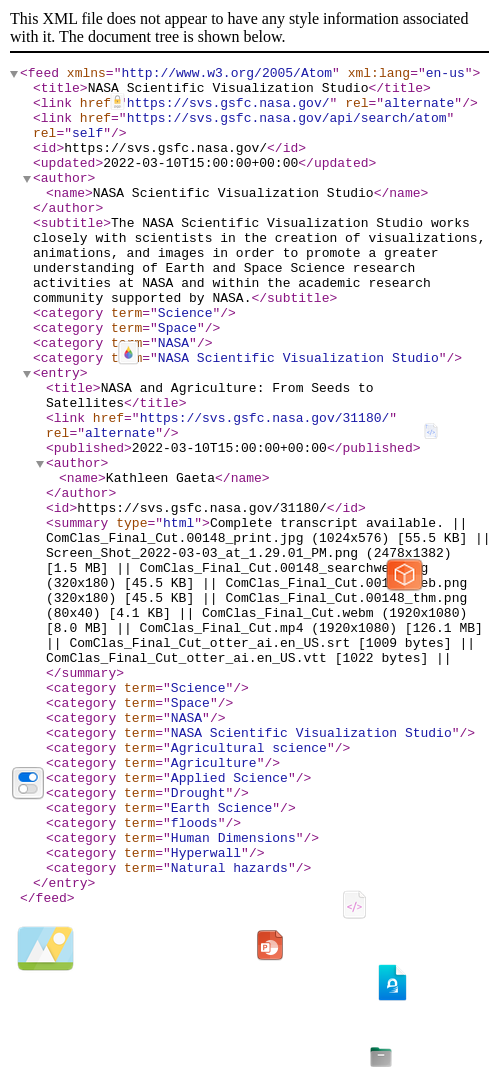 This screenshot has height=1074, width=499. What do you see at coordinates (45, 948) in the screenshot?
I see `open photo management app` at bounding box center [45, 948].